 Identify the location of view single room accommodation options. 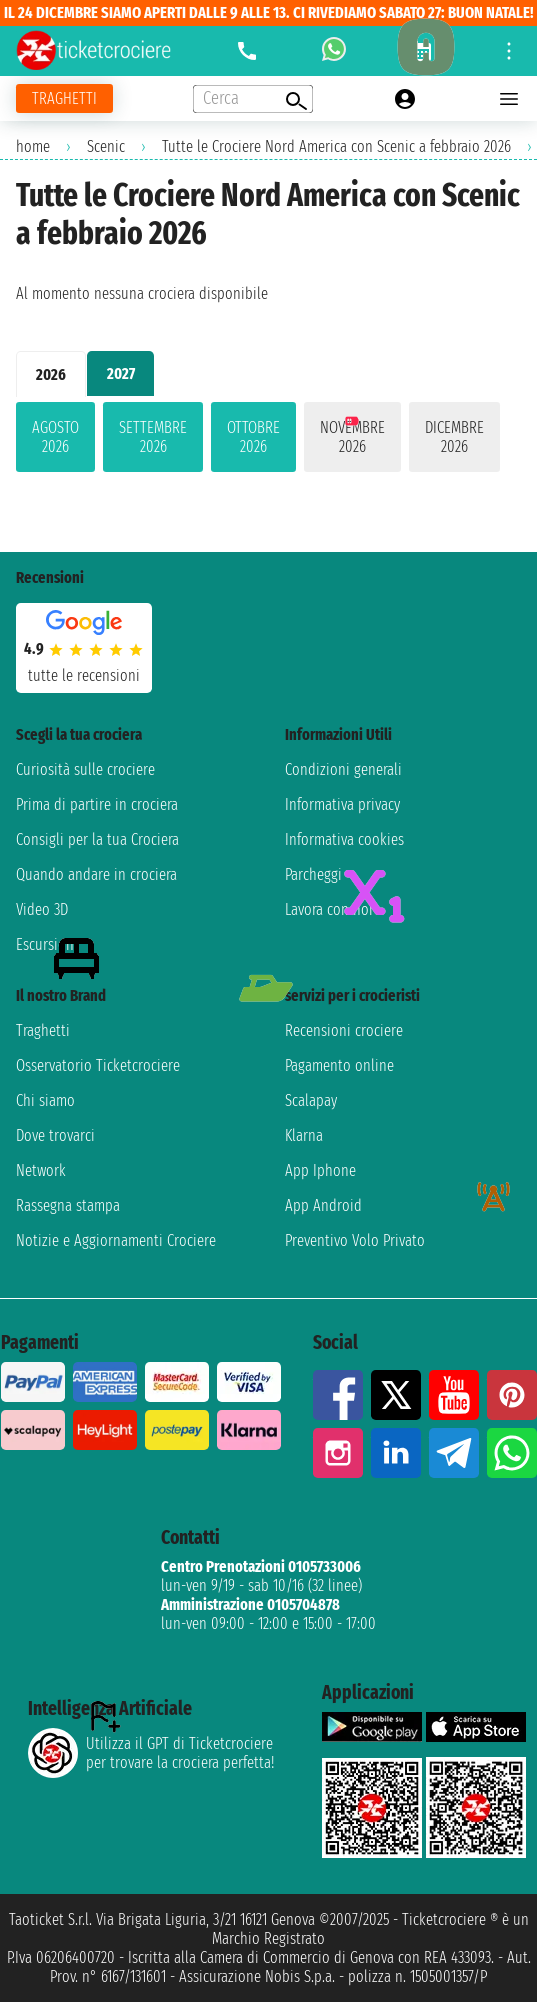
(76, 958).